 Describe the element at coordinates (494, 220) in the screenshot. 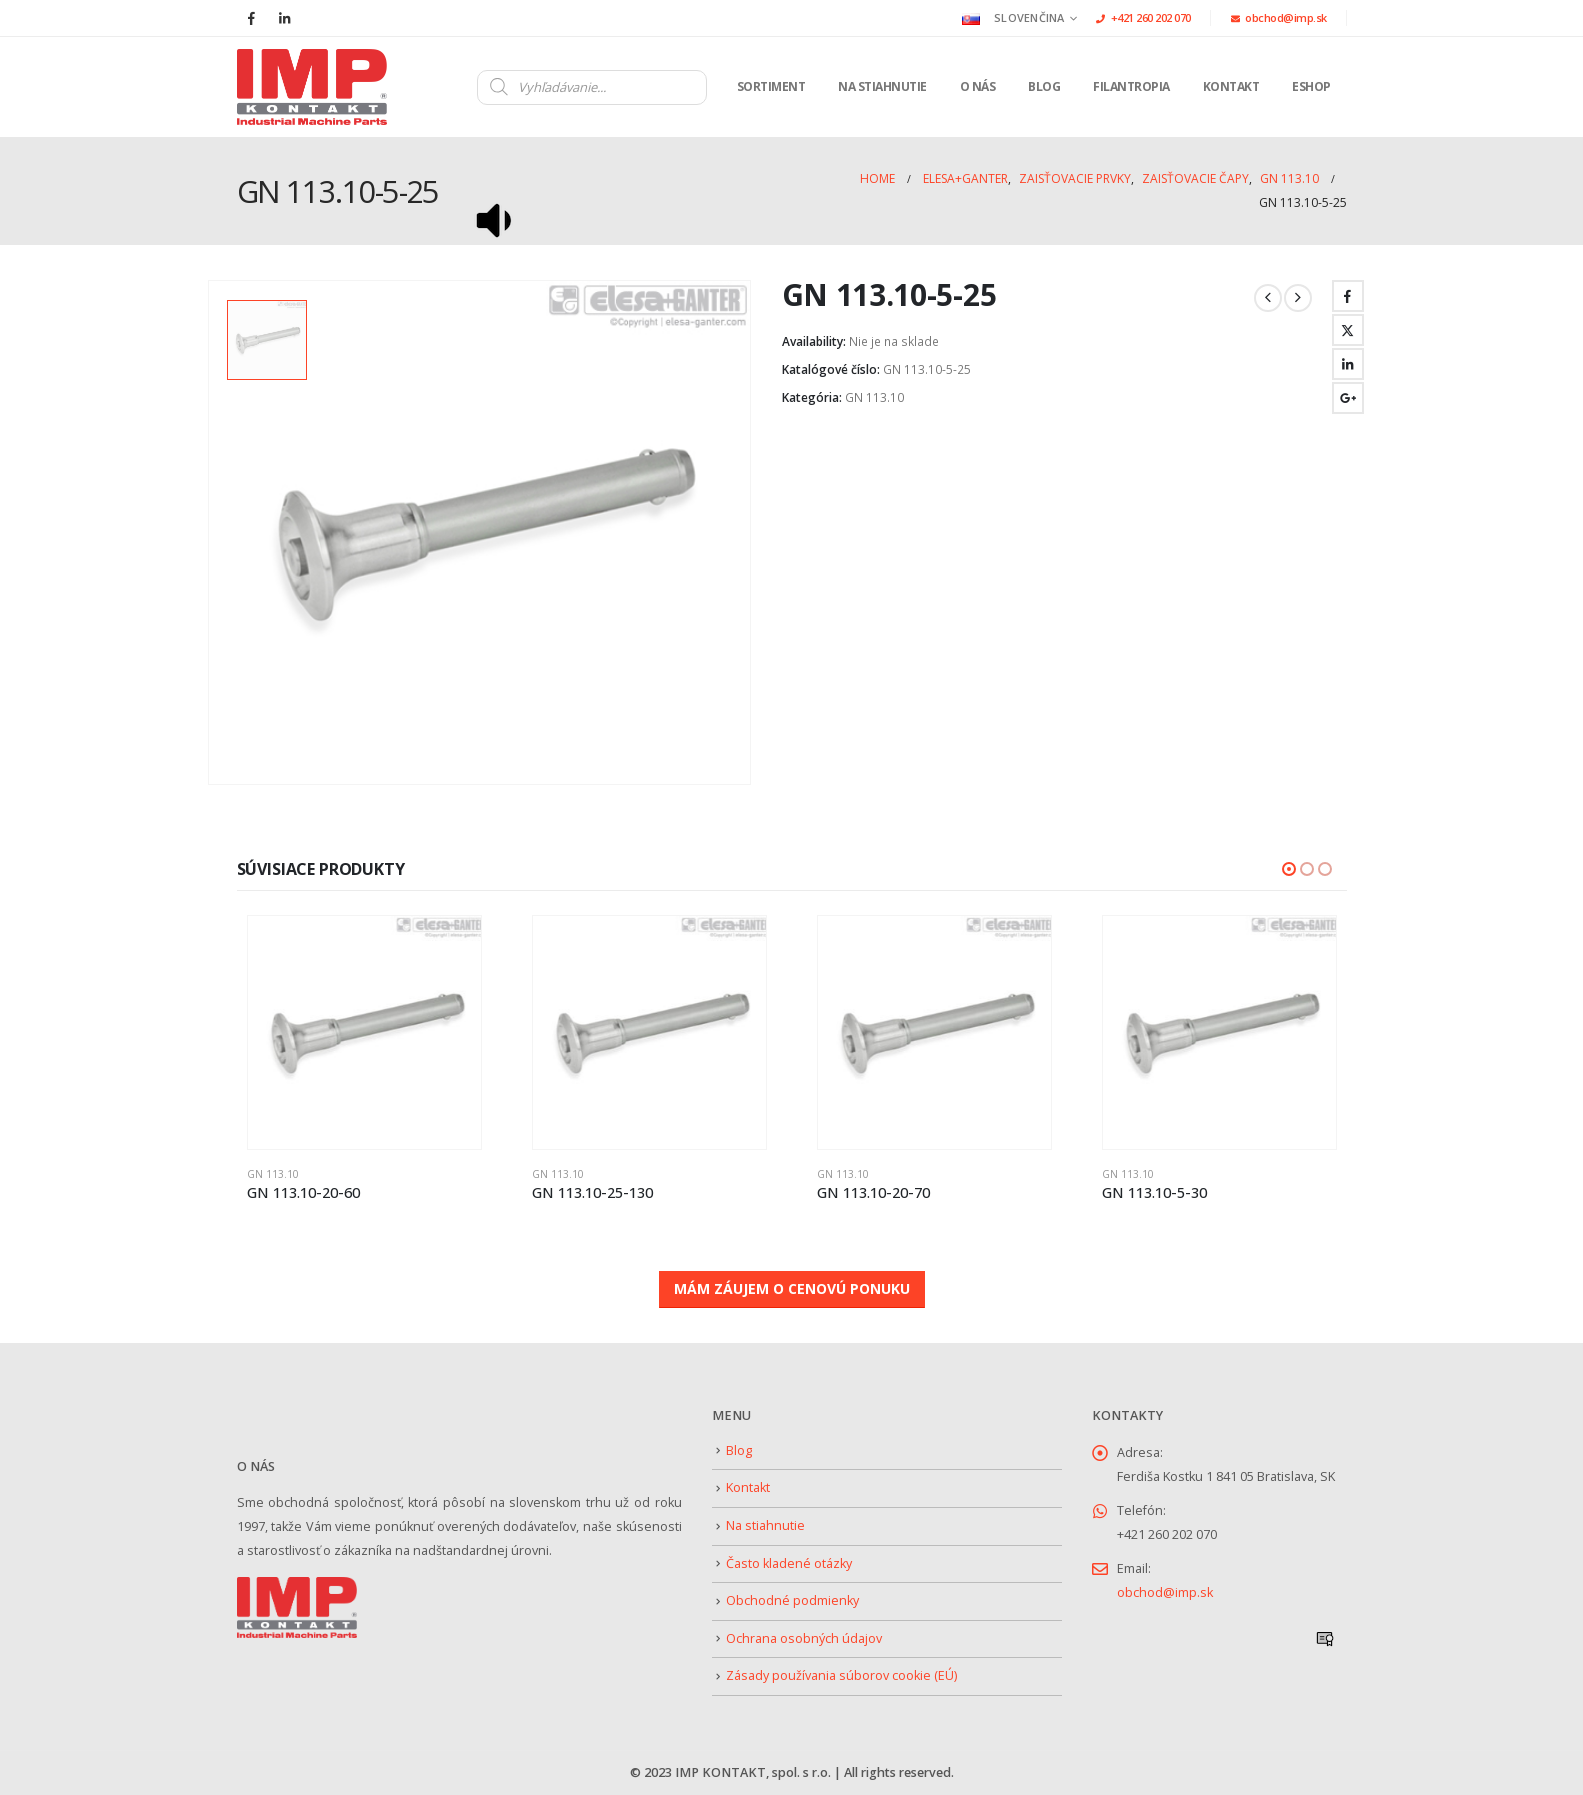

I see `decrease audio volume` at that location.